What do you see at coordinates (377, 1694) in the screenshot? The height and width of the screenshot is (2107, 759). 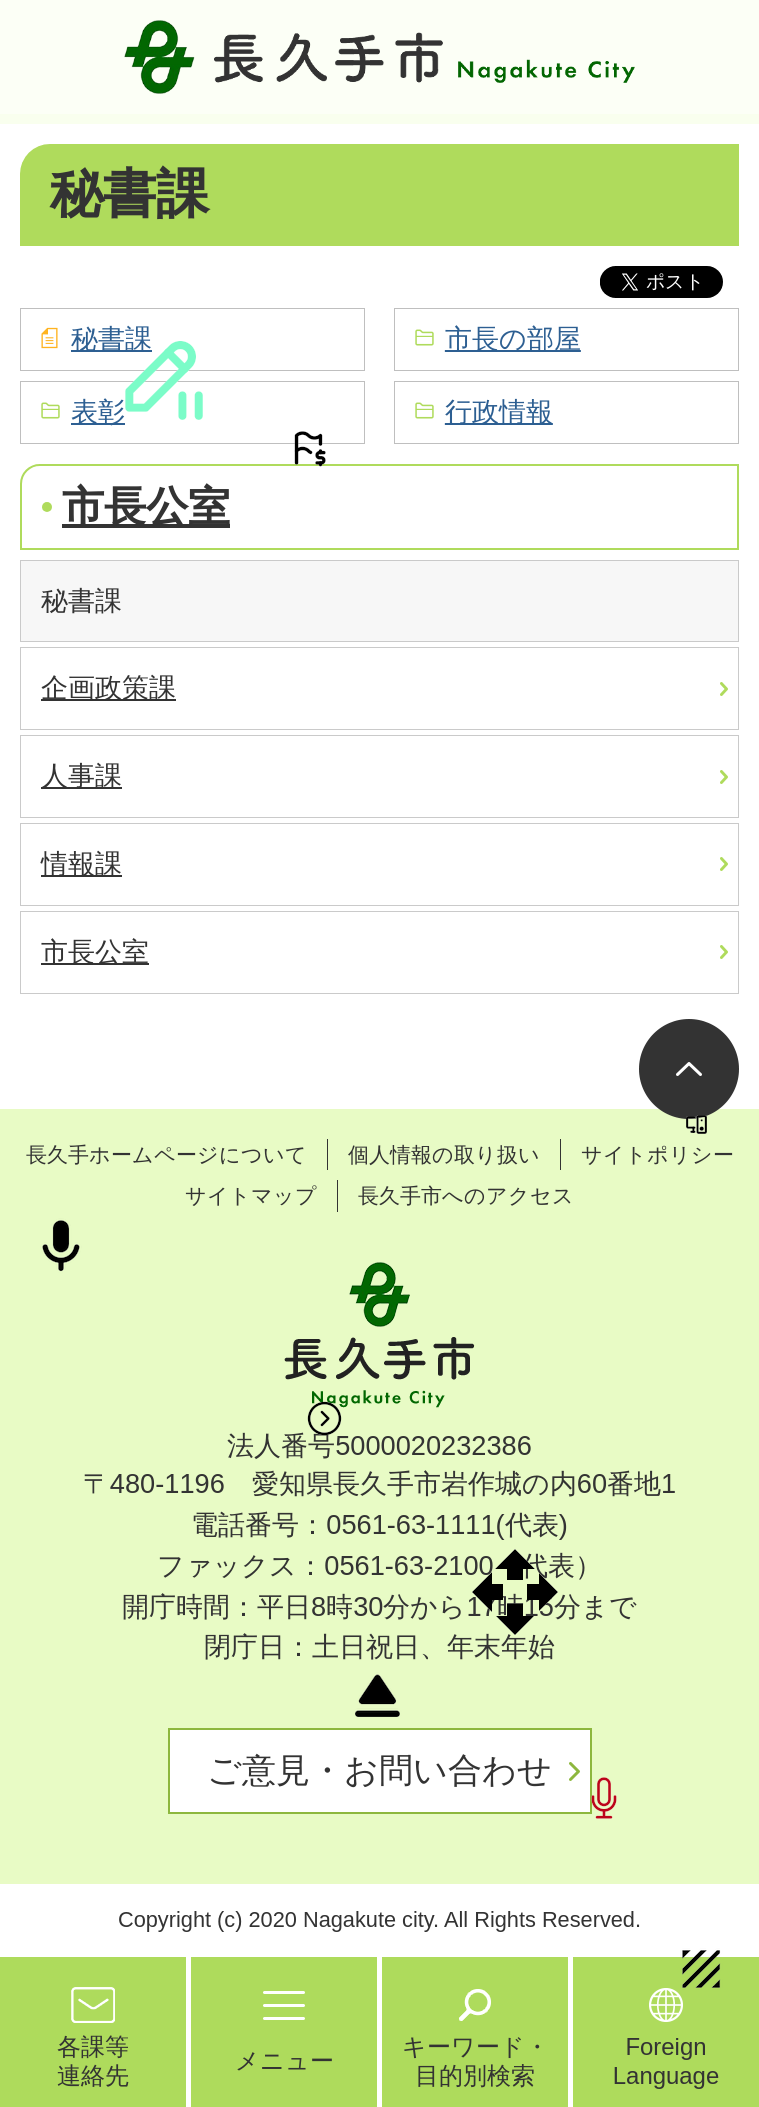 I see `eject media or disc` at bounding box center [377, 1694].